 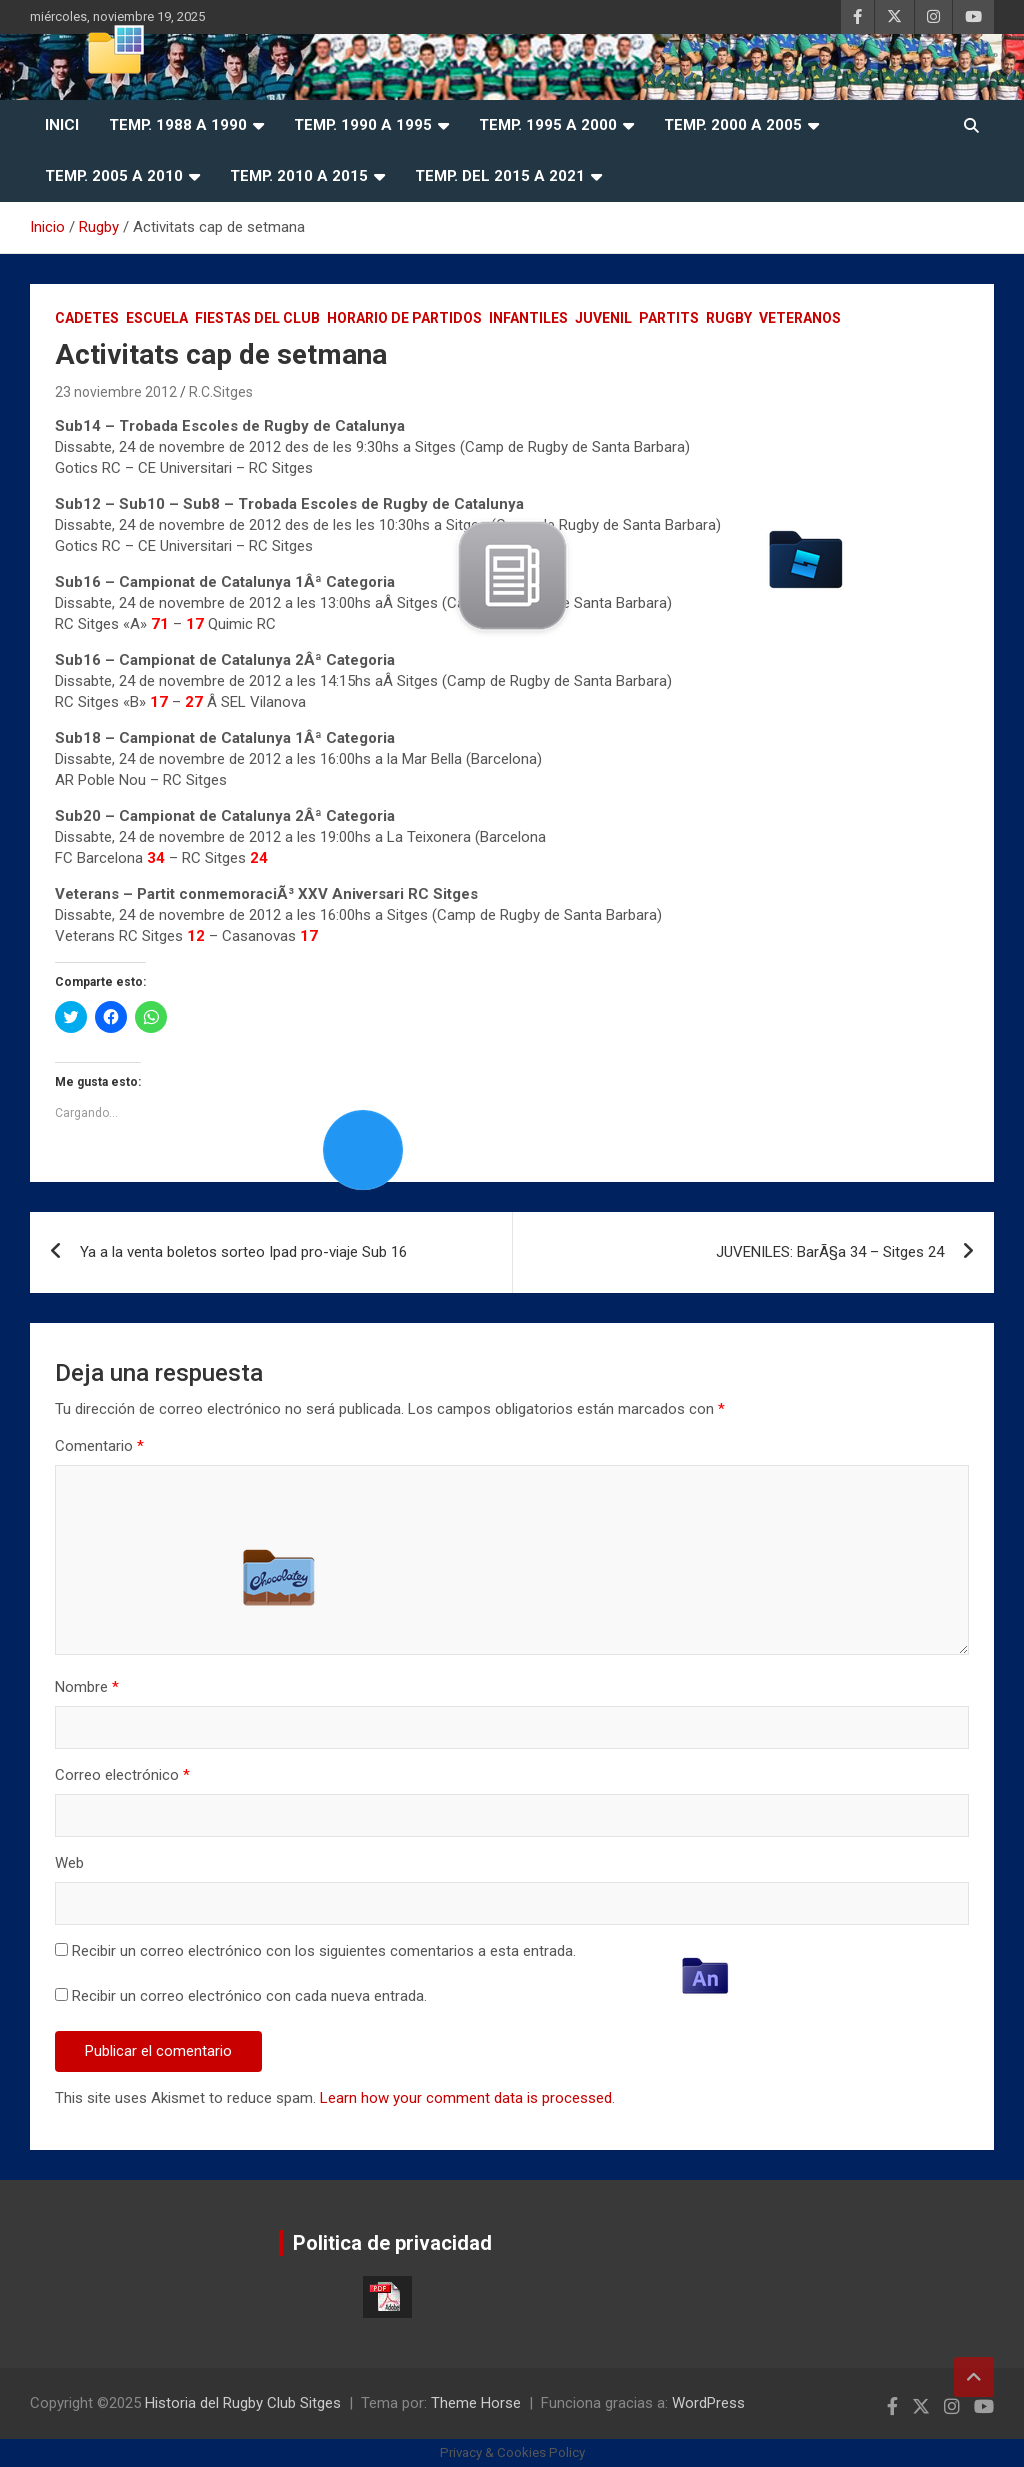 What do you see at coordinates (805, 561) in the screenshot?
I see `open Roblox Studio project files` at bounding box center [805, 561].